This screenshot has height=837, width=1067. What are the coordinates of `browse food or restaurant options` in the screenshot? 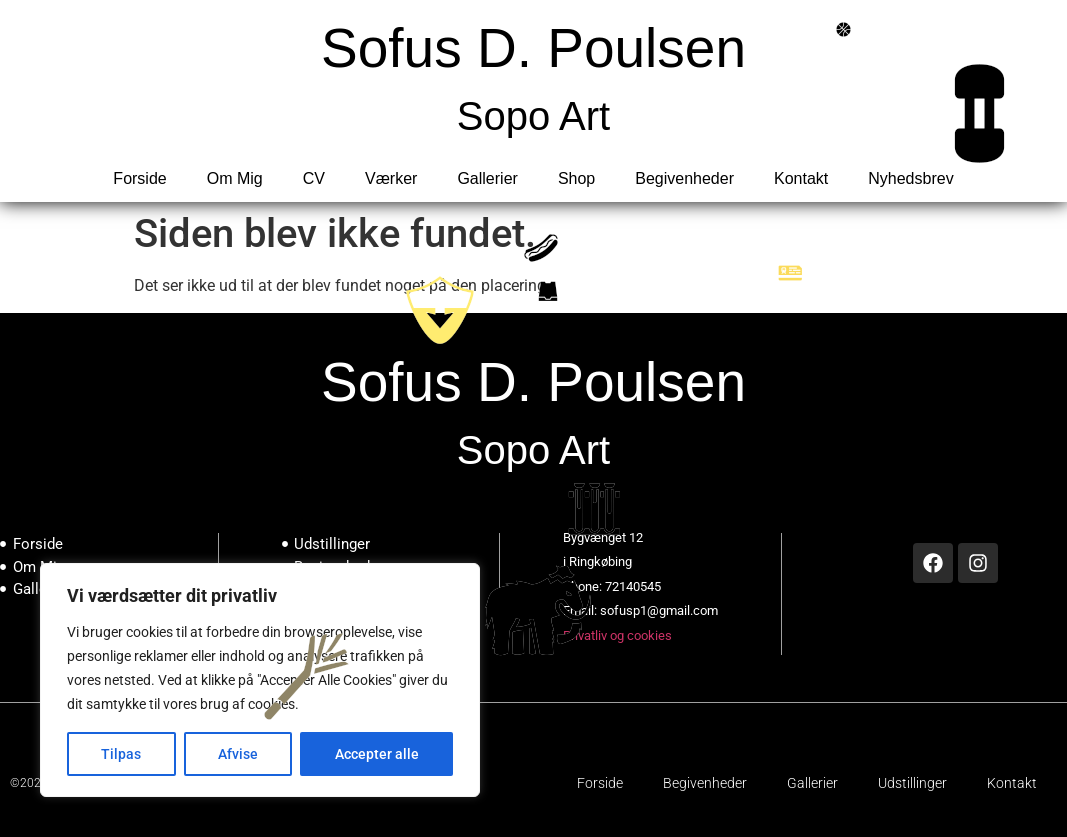 It's located at (541, 248).